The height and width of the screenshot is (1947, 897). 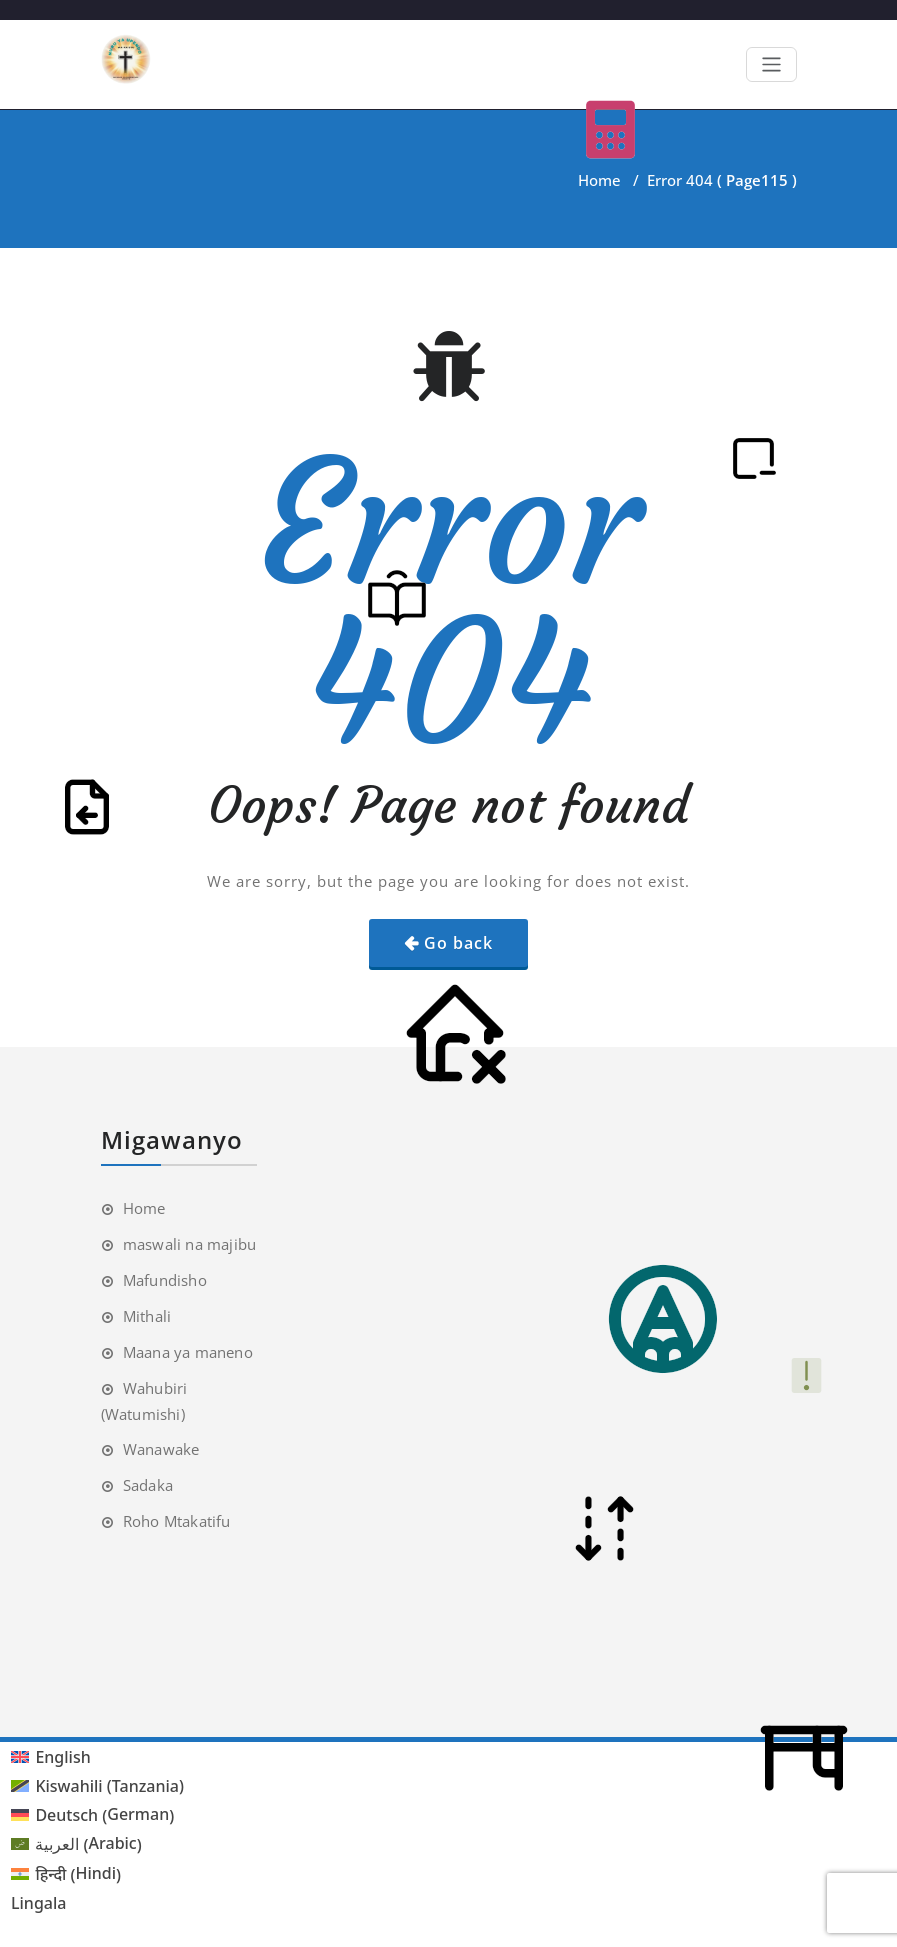 What do you see at coordinates (753, 458) in the screenshot?
I see `remove an item from a list` at bounding box center [753, 458].